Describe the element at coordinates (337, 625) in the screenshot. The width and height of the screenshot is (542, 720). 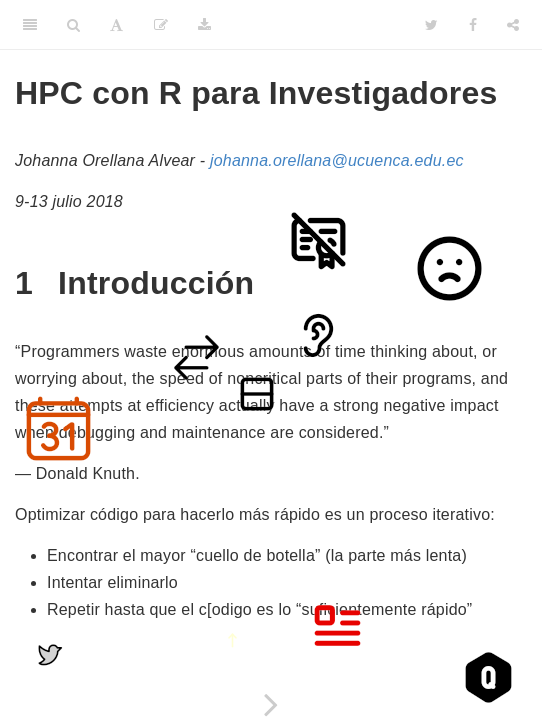
I see `align content to the left with text wrapping` at that location.